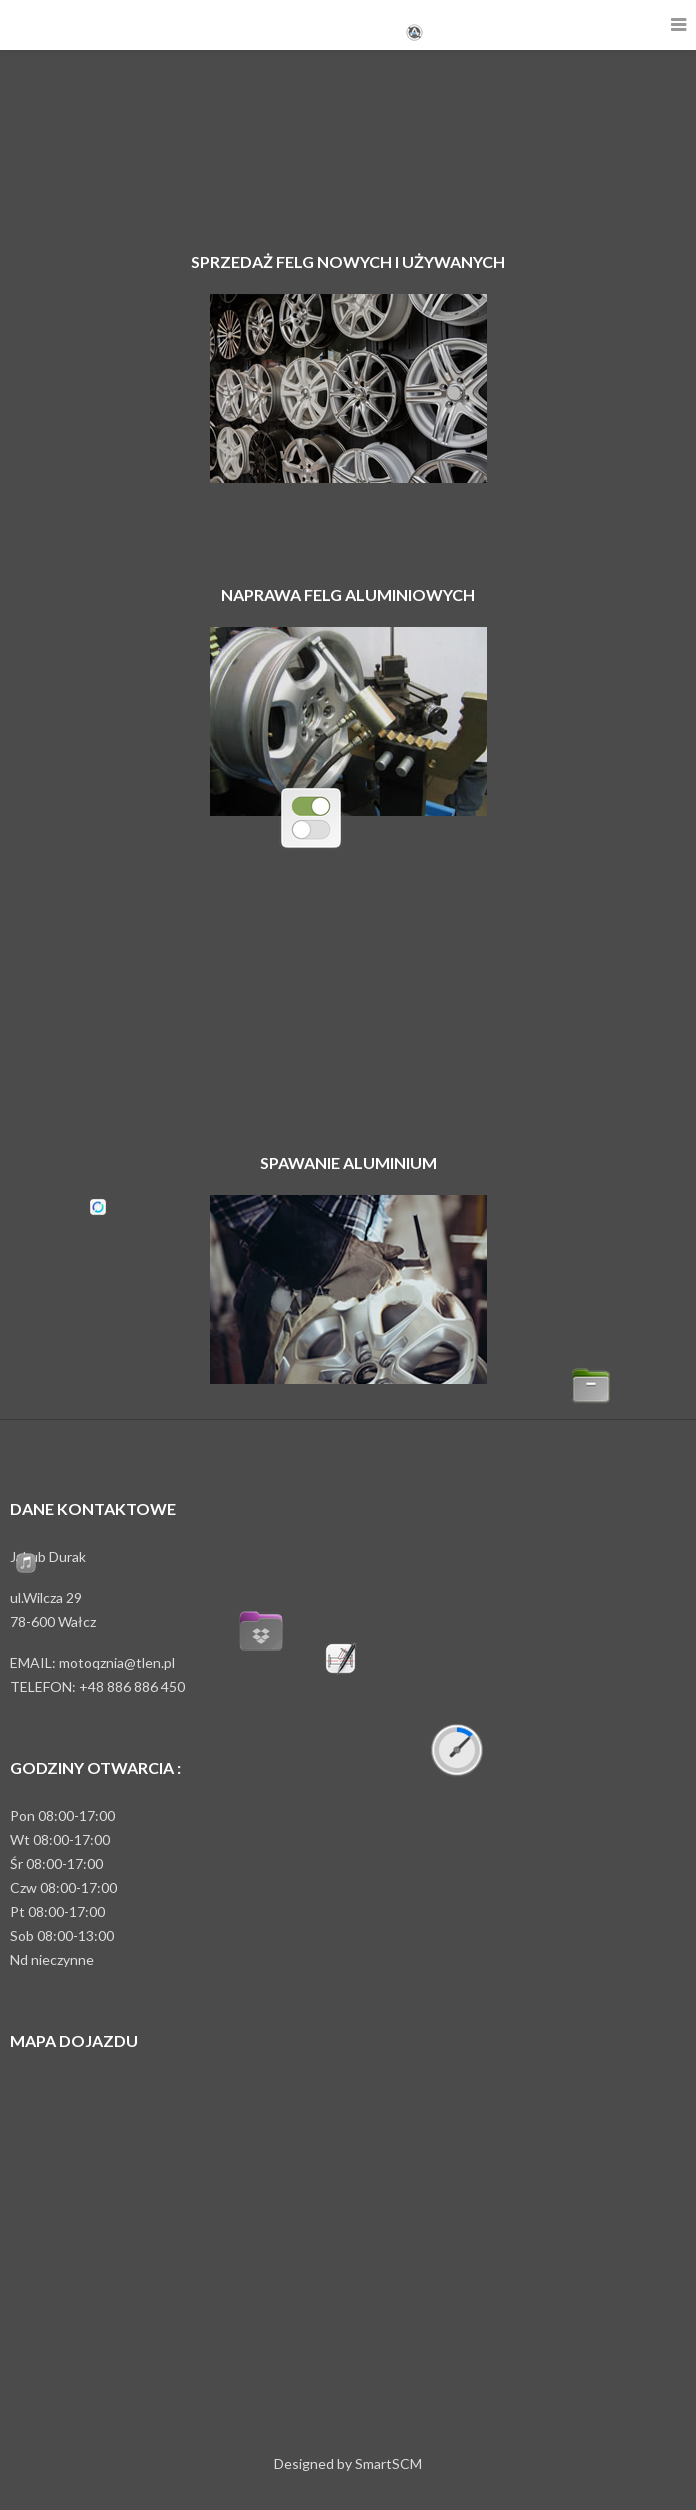 This screenshot has width=696, height=2510. Describe the element at coordinates (98, 1207) in the screenshot. I see `refresh or reload the current app` at that location.